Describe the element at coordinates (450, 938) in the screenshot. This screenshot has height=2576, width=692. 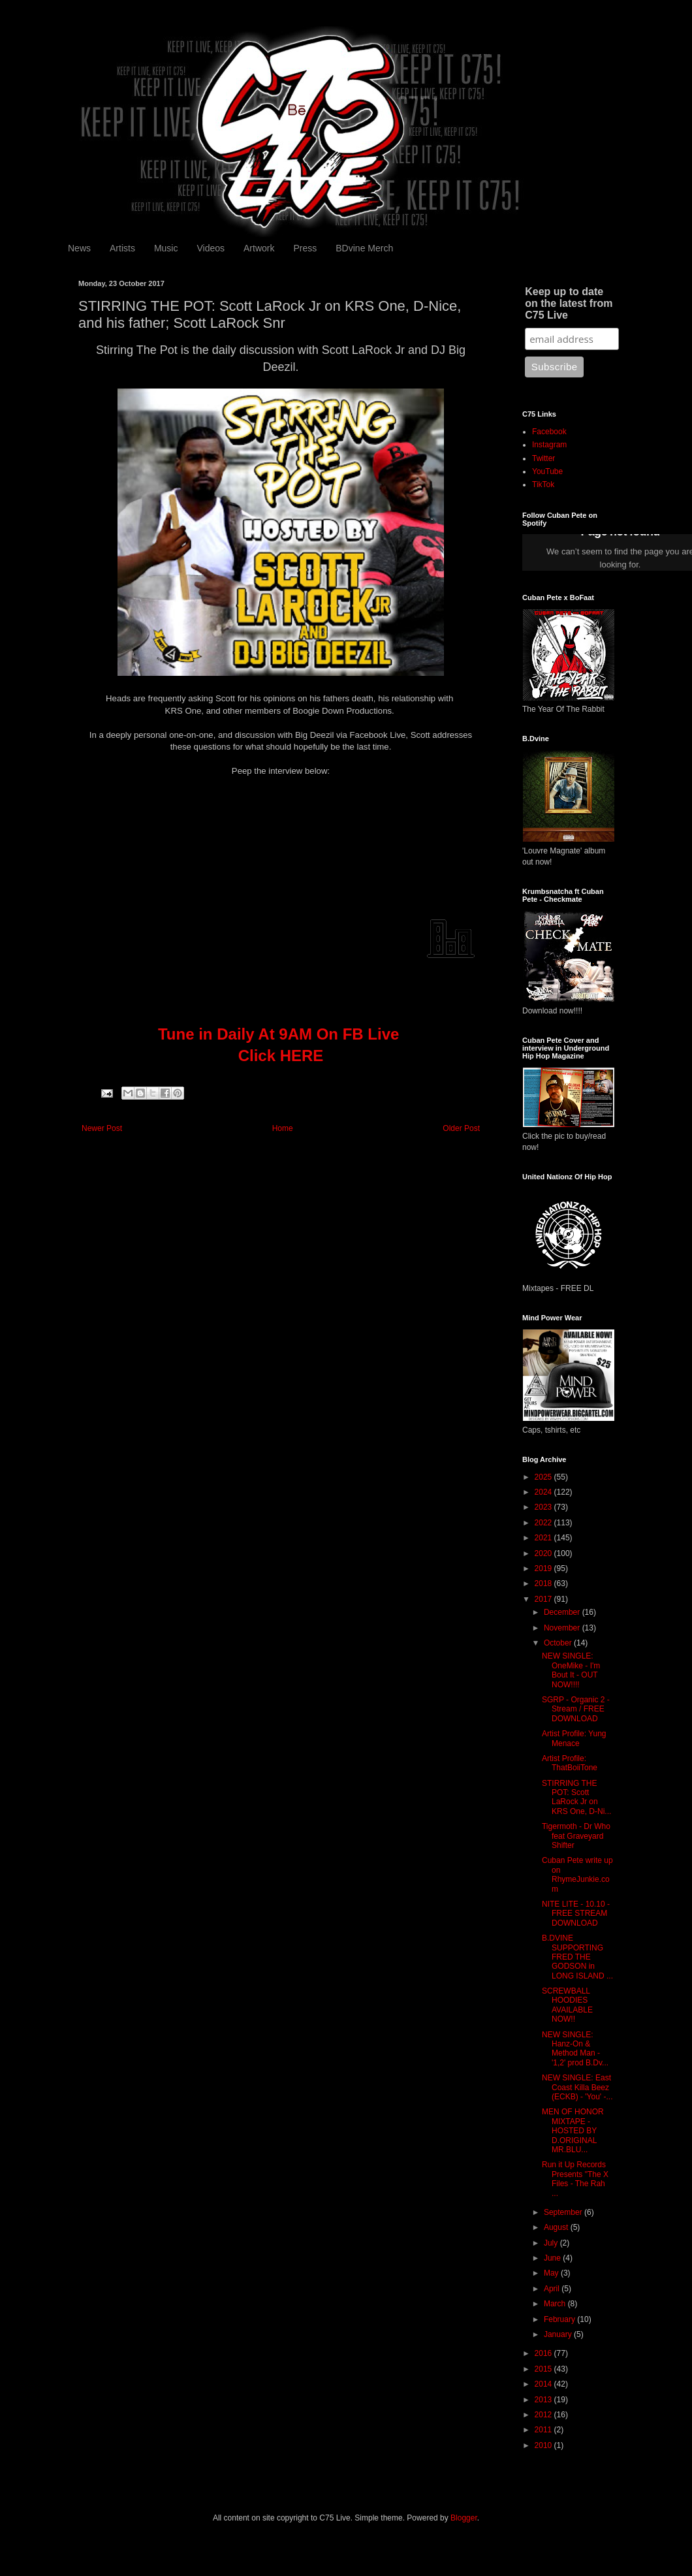
I see `view city or urban locations` at that location.